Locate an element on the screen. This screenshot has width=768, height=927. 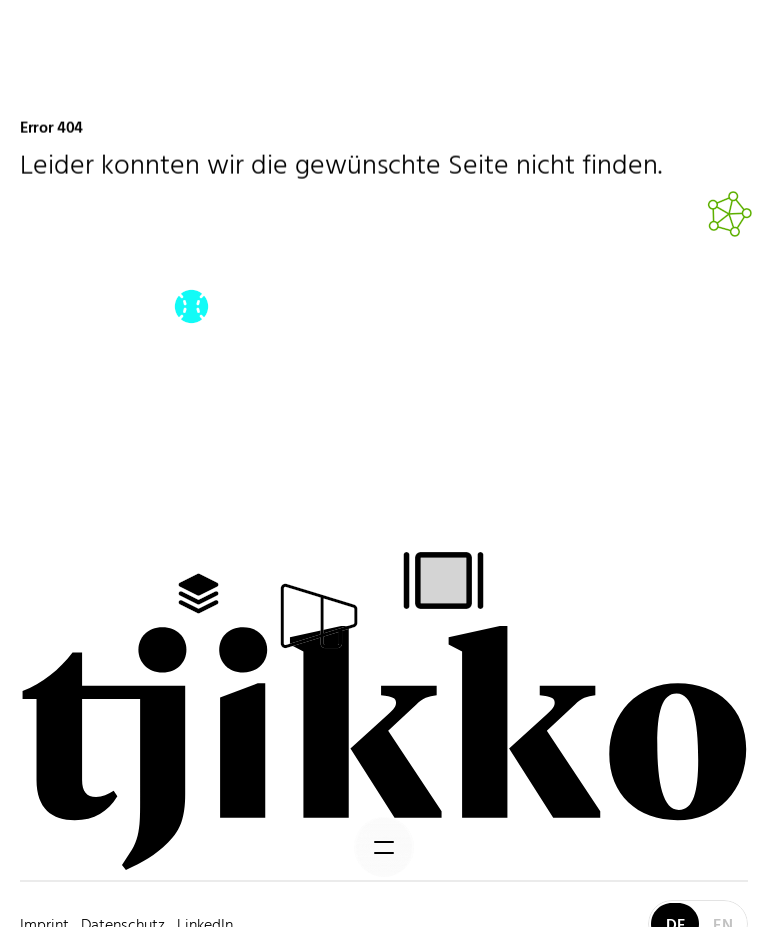
make an announcement is located at coordinates (316, 619).